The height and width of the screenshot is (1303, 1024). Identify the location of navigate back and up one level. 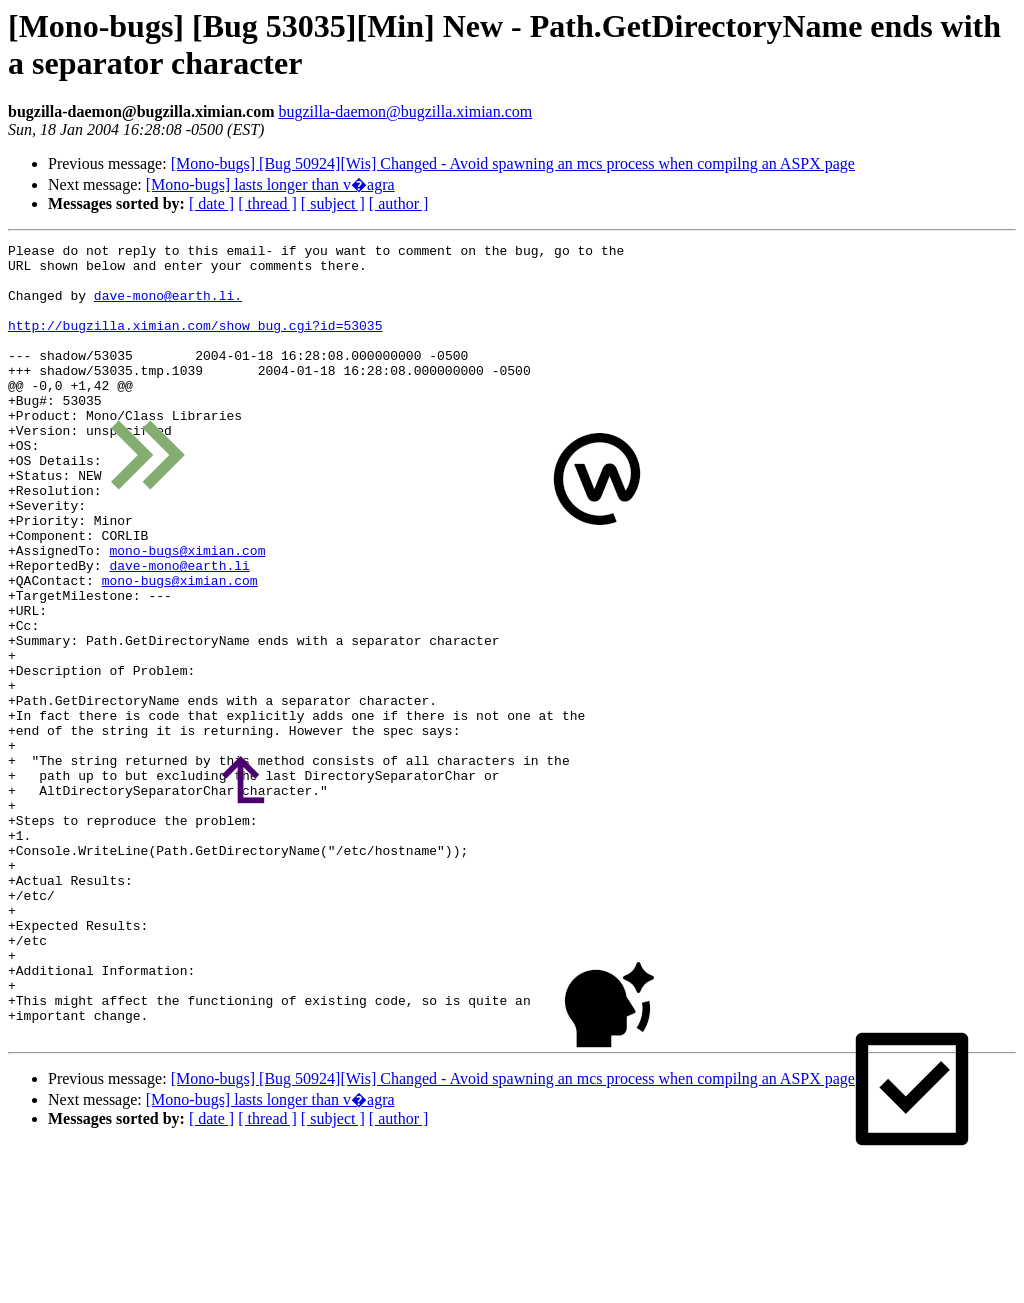
(243, 782).